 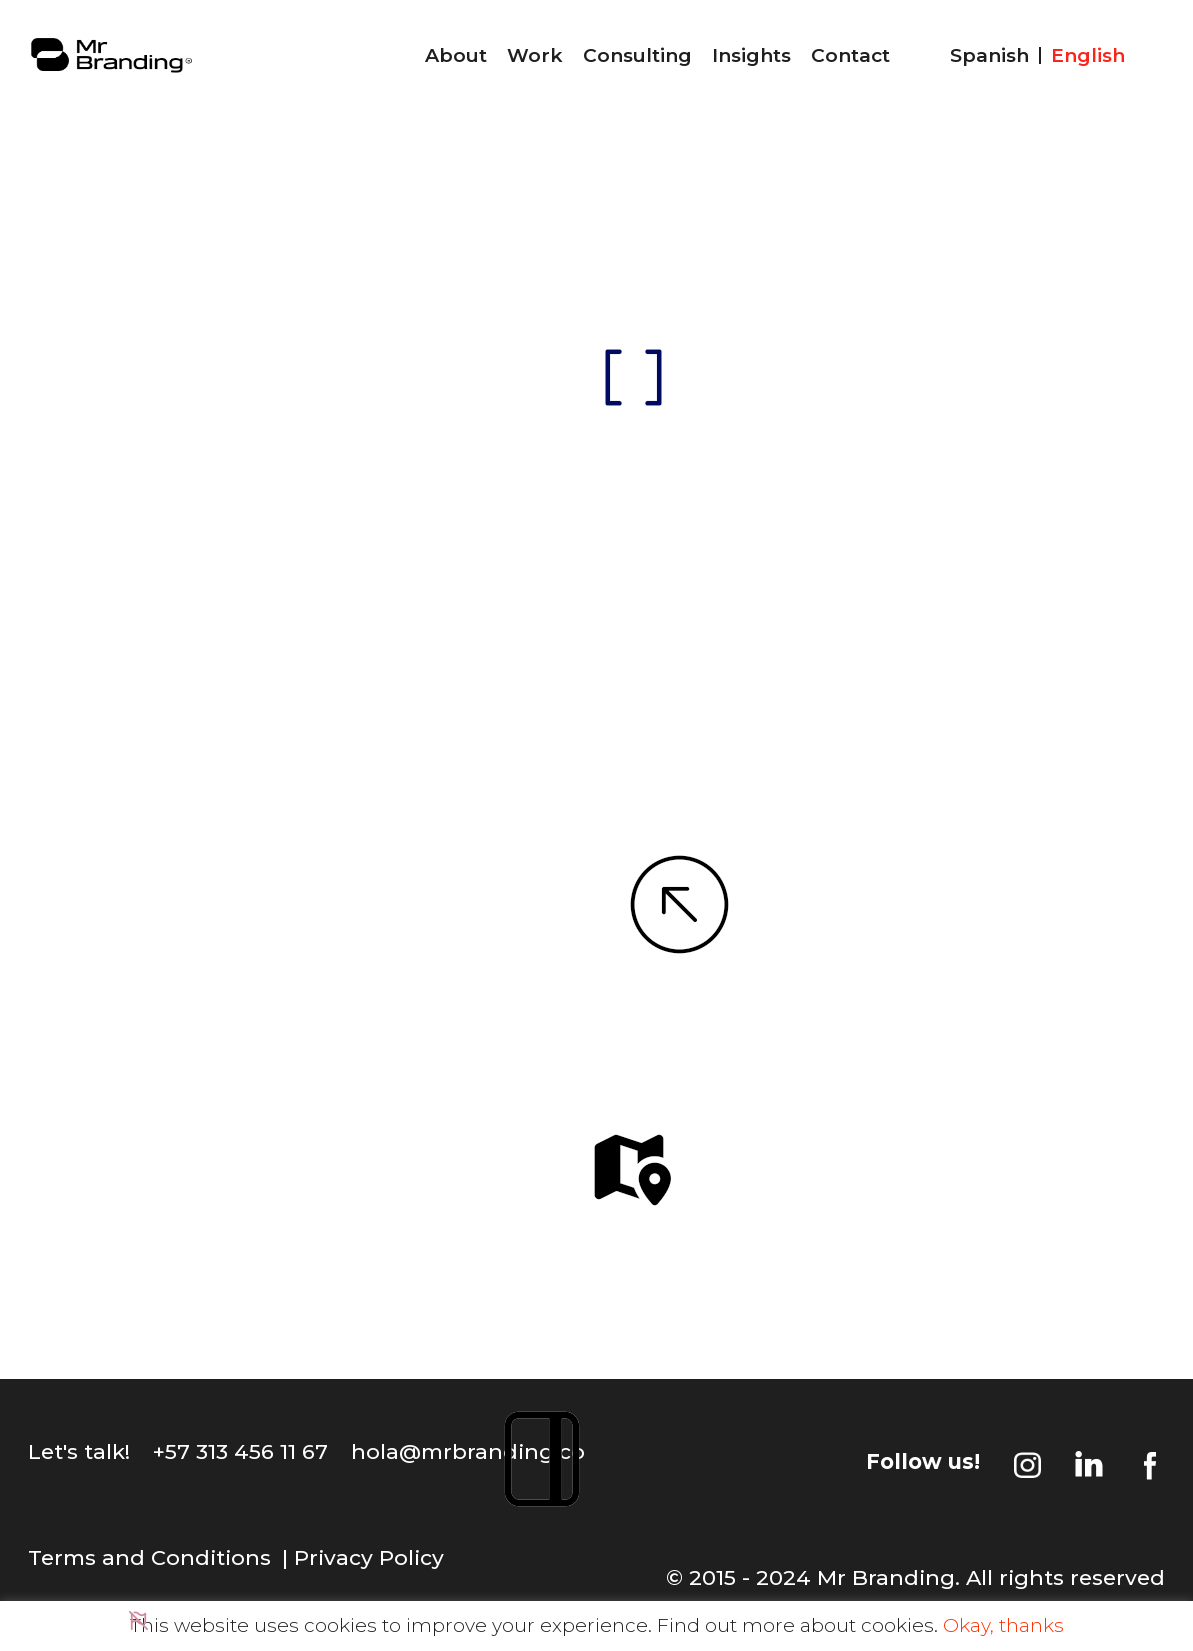 What do you see at coordinates (629, 1167) in the screenshot?
I see `view location on map` at bounding box center [629, 1167].